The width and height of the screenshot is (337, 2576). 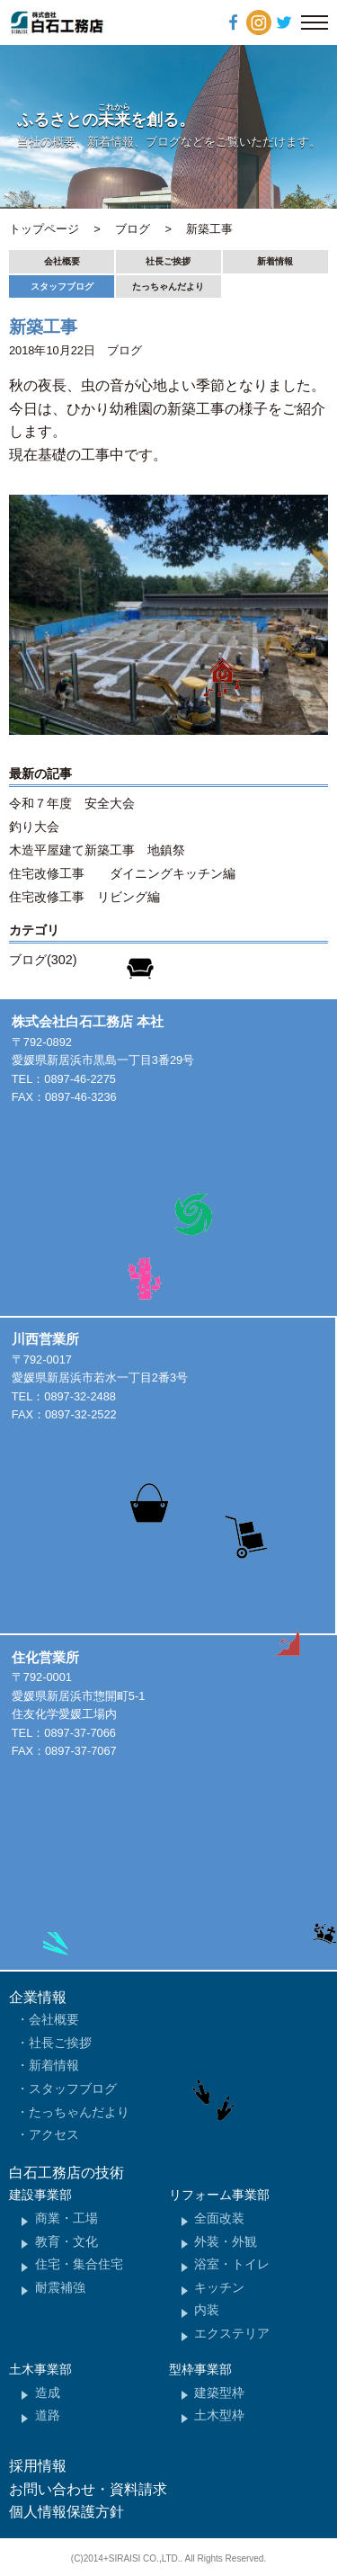 I want to click on desert or arid environment indicator, so click(x=140, y=1278).